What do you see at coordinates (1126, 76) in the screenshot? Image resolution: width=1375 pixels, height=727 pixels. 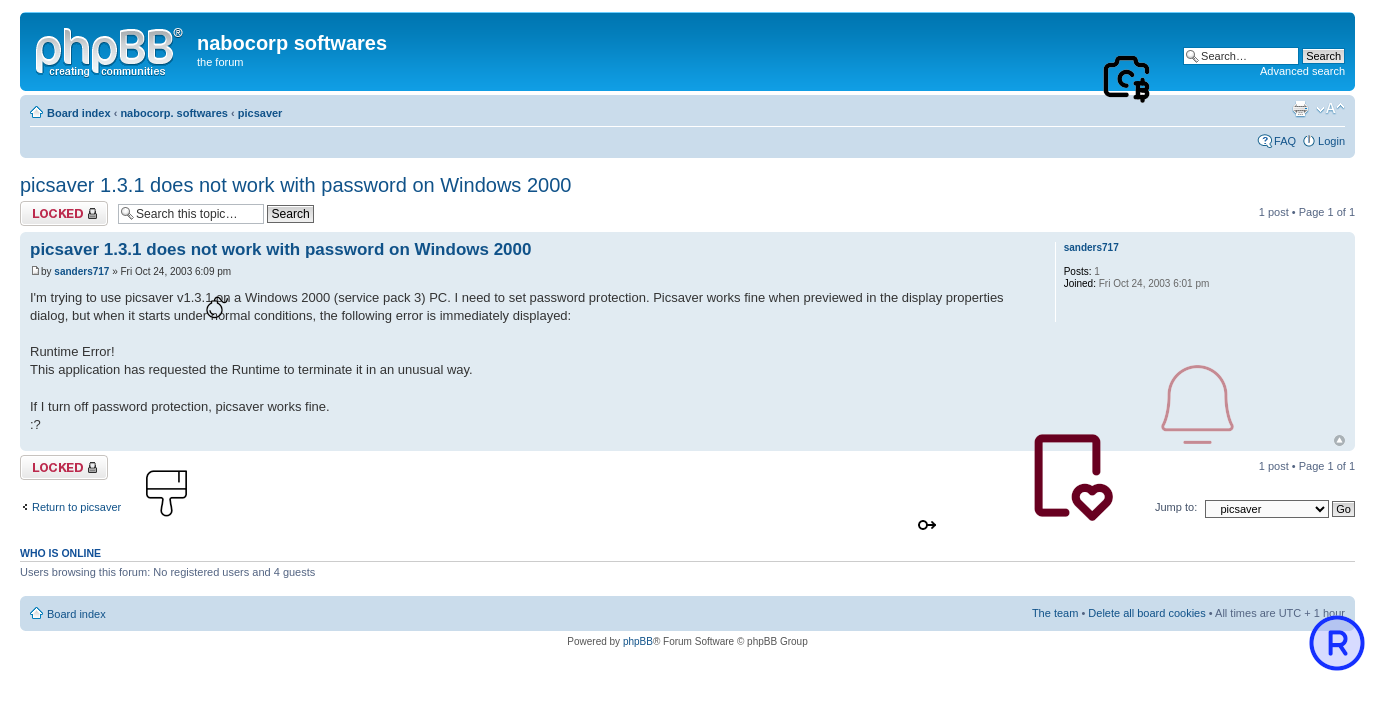 I see `capture or scan bitcoin QR codes` at bounding box center [1126, 76].